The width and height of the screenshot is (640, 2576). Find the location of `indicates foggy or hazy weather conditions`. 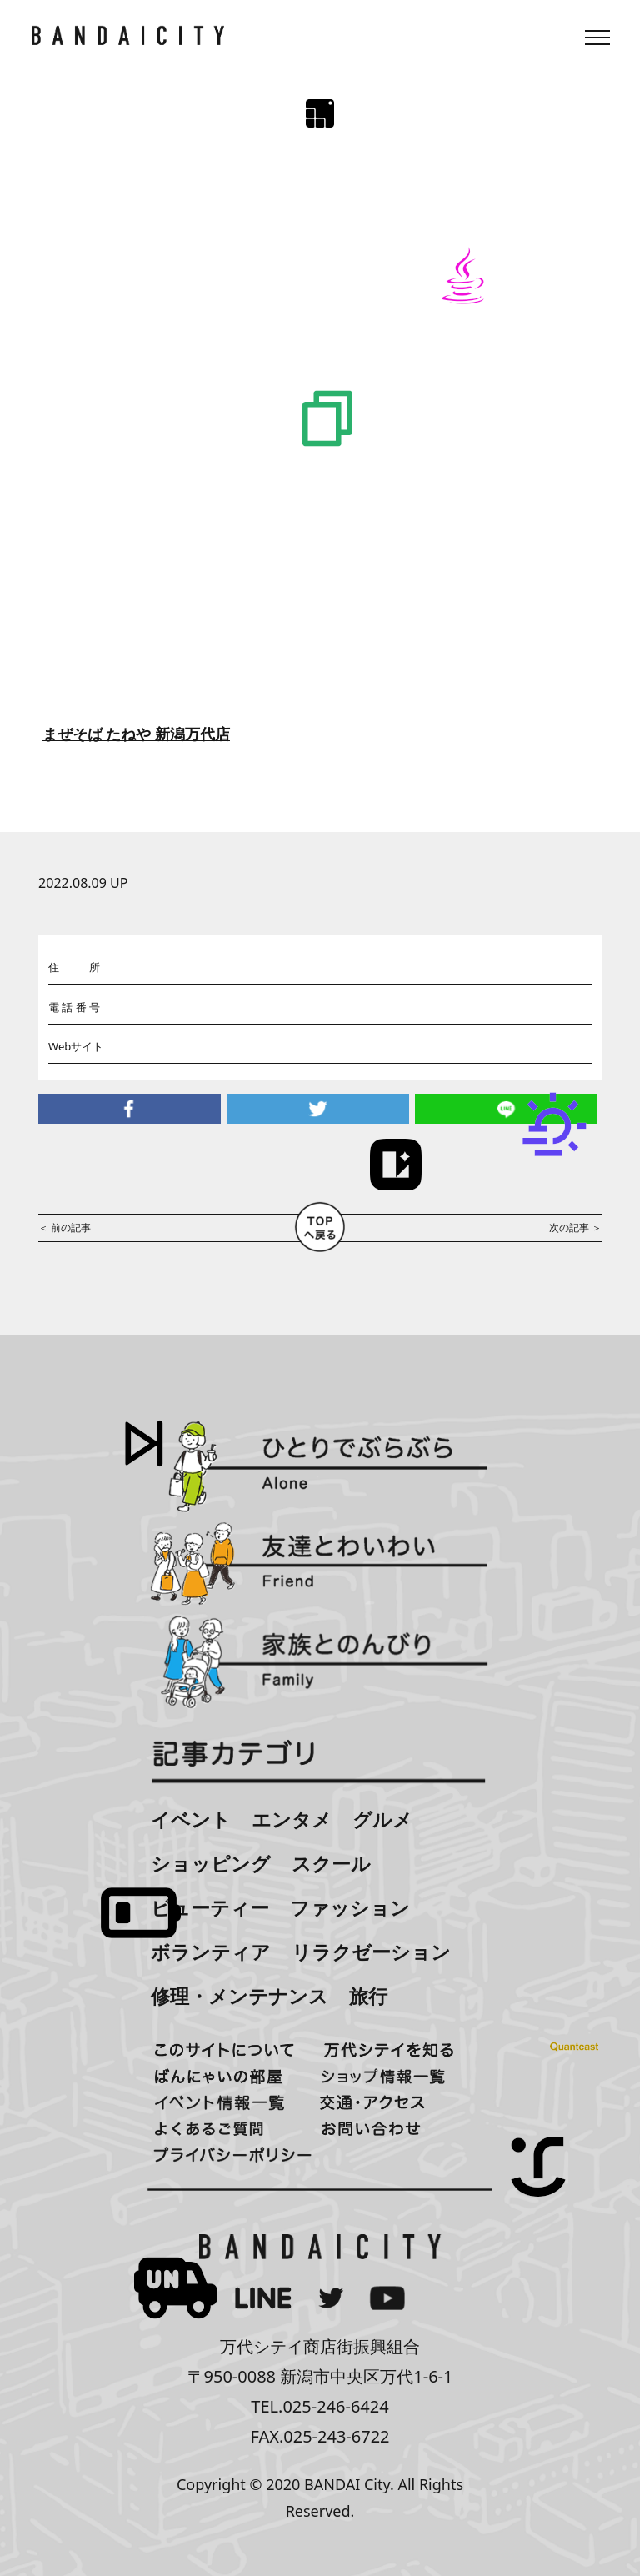

indicates foggy or hazy weather conditions is located at coordinates (552, 1125).